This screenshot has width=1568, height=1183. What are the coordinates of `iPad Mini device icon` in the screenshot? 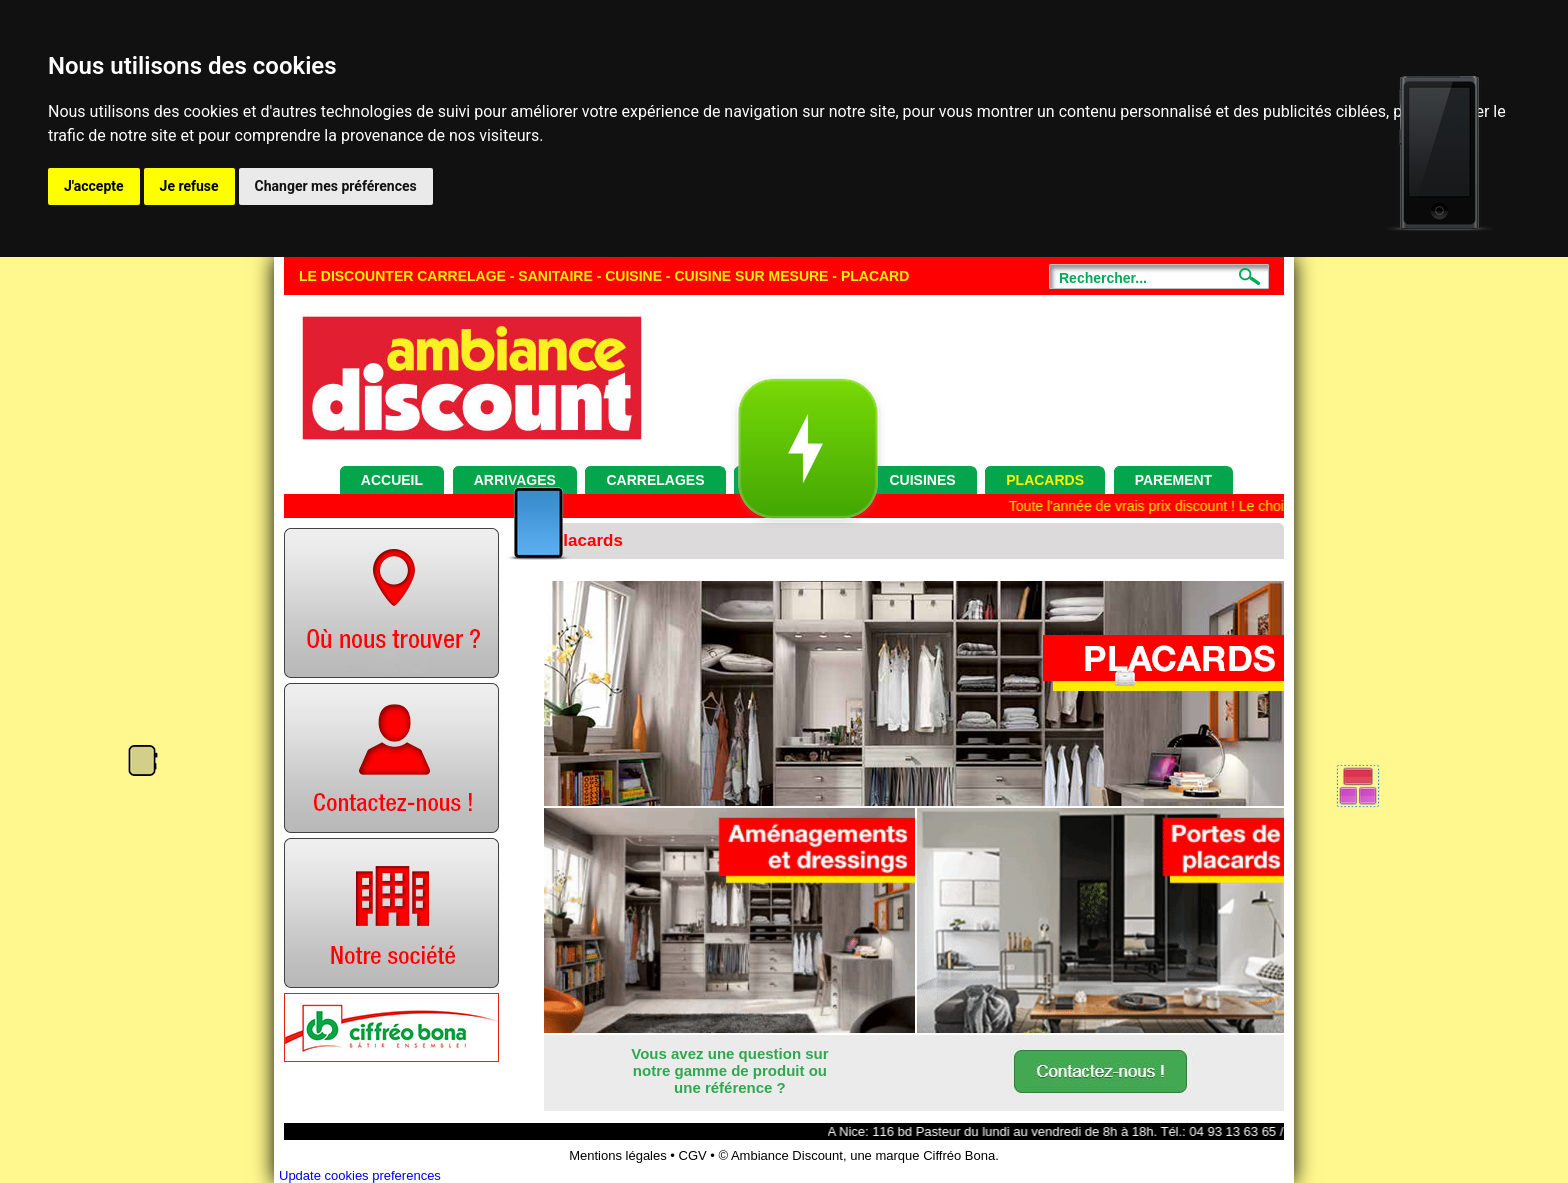 It's located at (538, 515).